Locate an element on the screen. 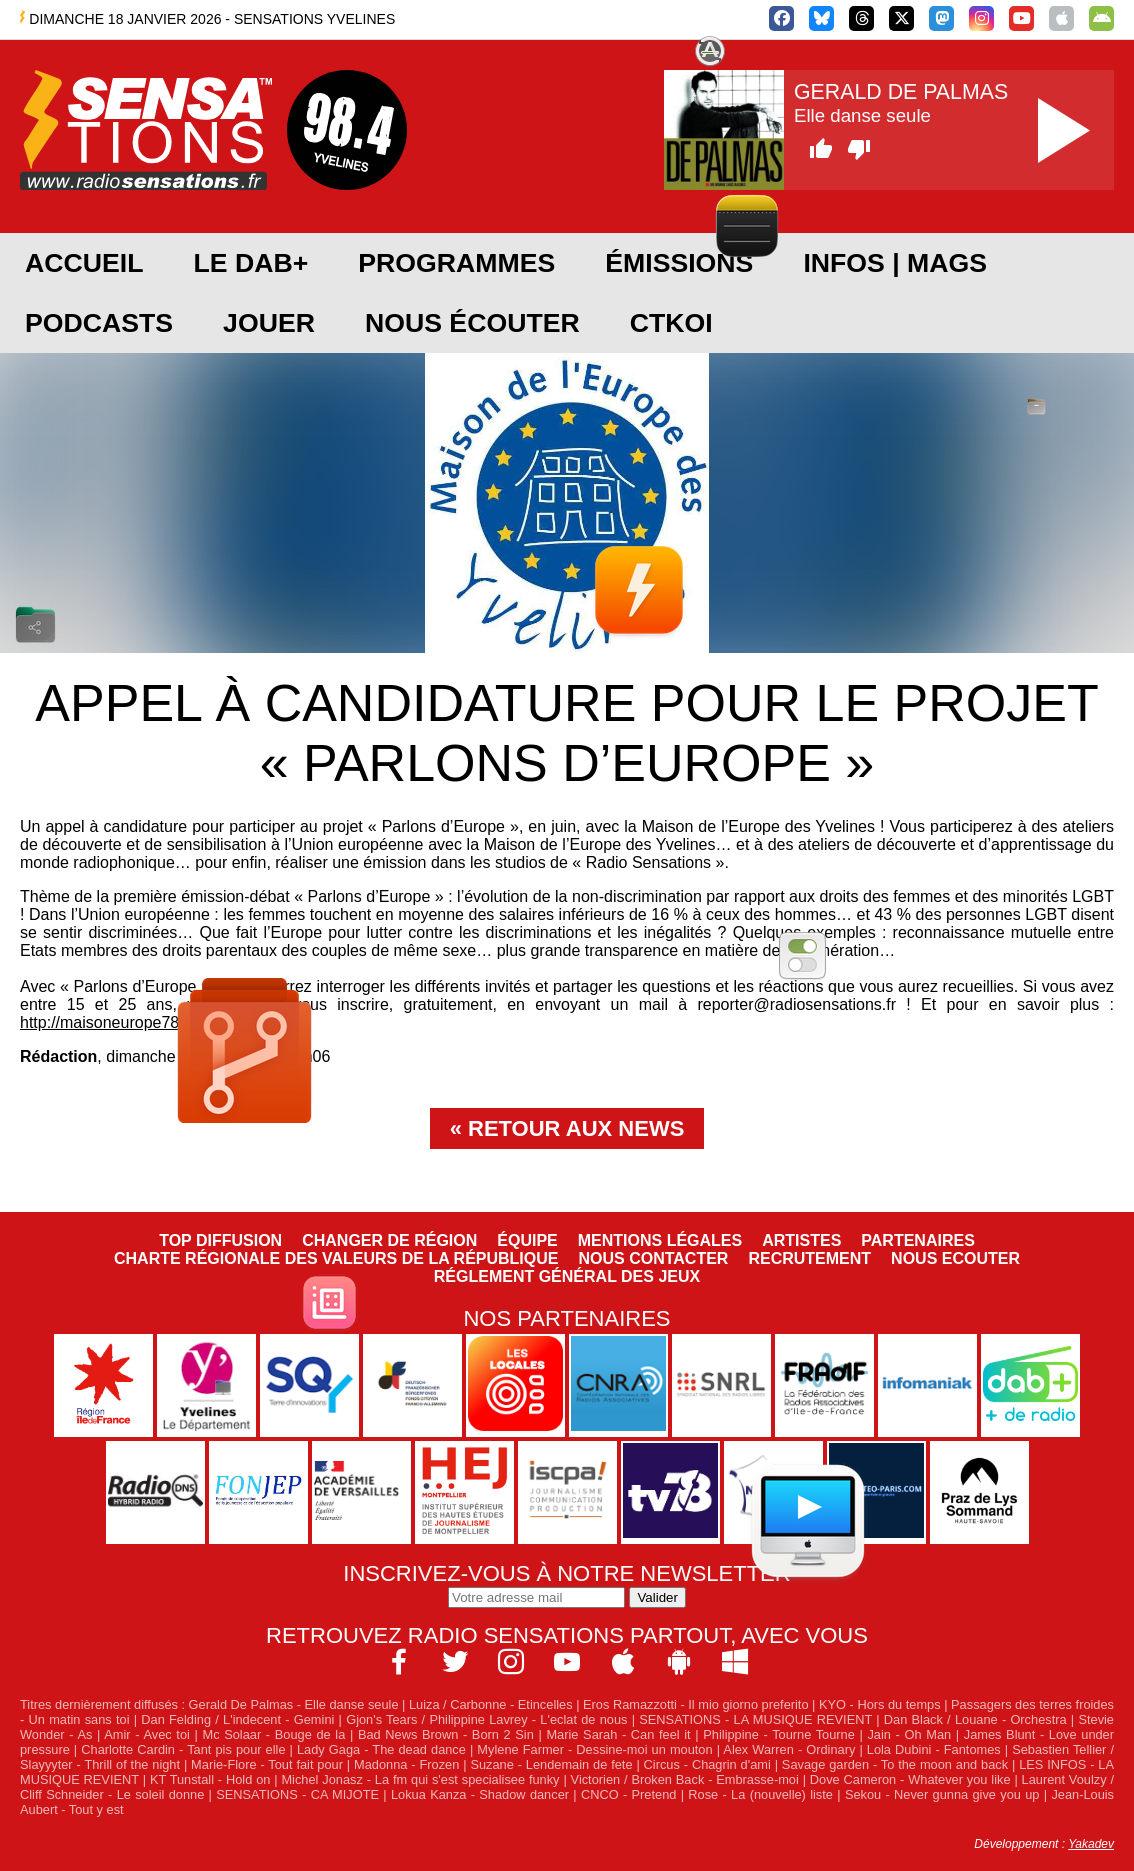 Image resolution: width=1134 pixels, height=1871 pixels. open variety slideshow app is located at coordinates (808, 1521).